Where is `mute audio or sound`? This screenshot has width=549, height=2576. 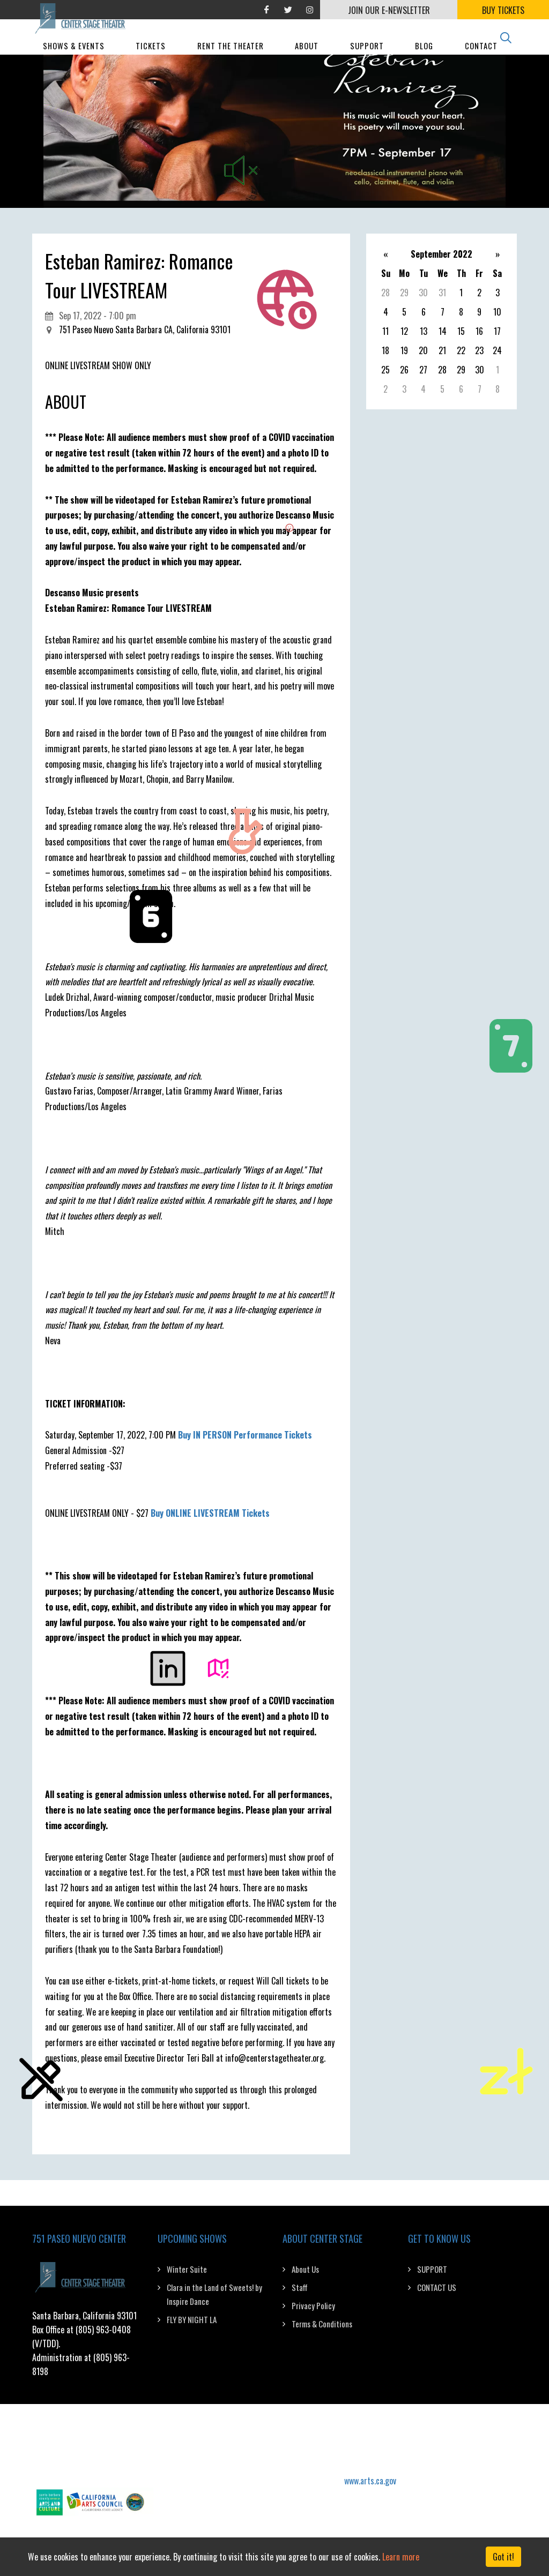
mute audio or sound is located at coordinates (240, 170).